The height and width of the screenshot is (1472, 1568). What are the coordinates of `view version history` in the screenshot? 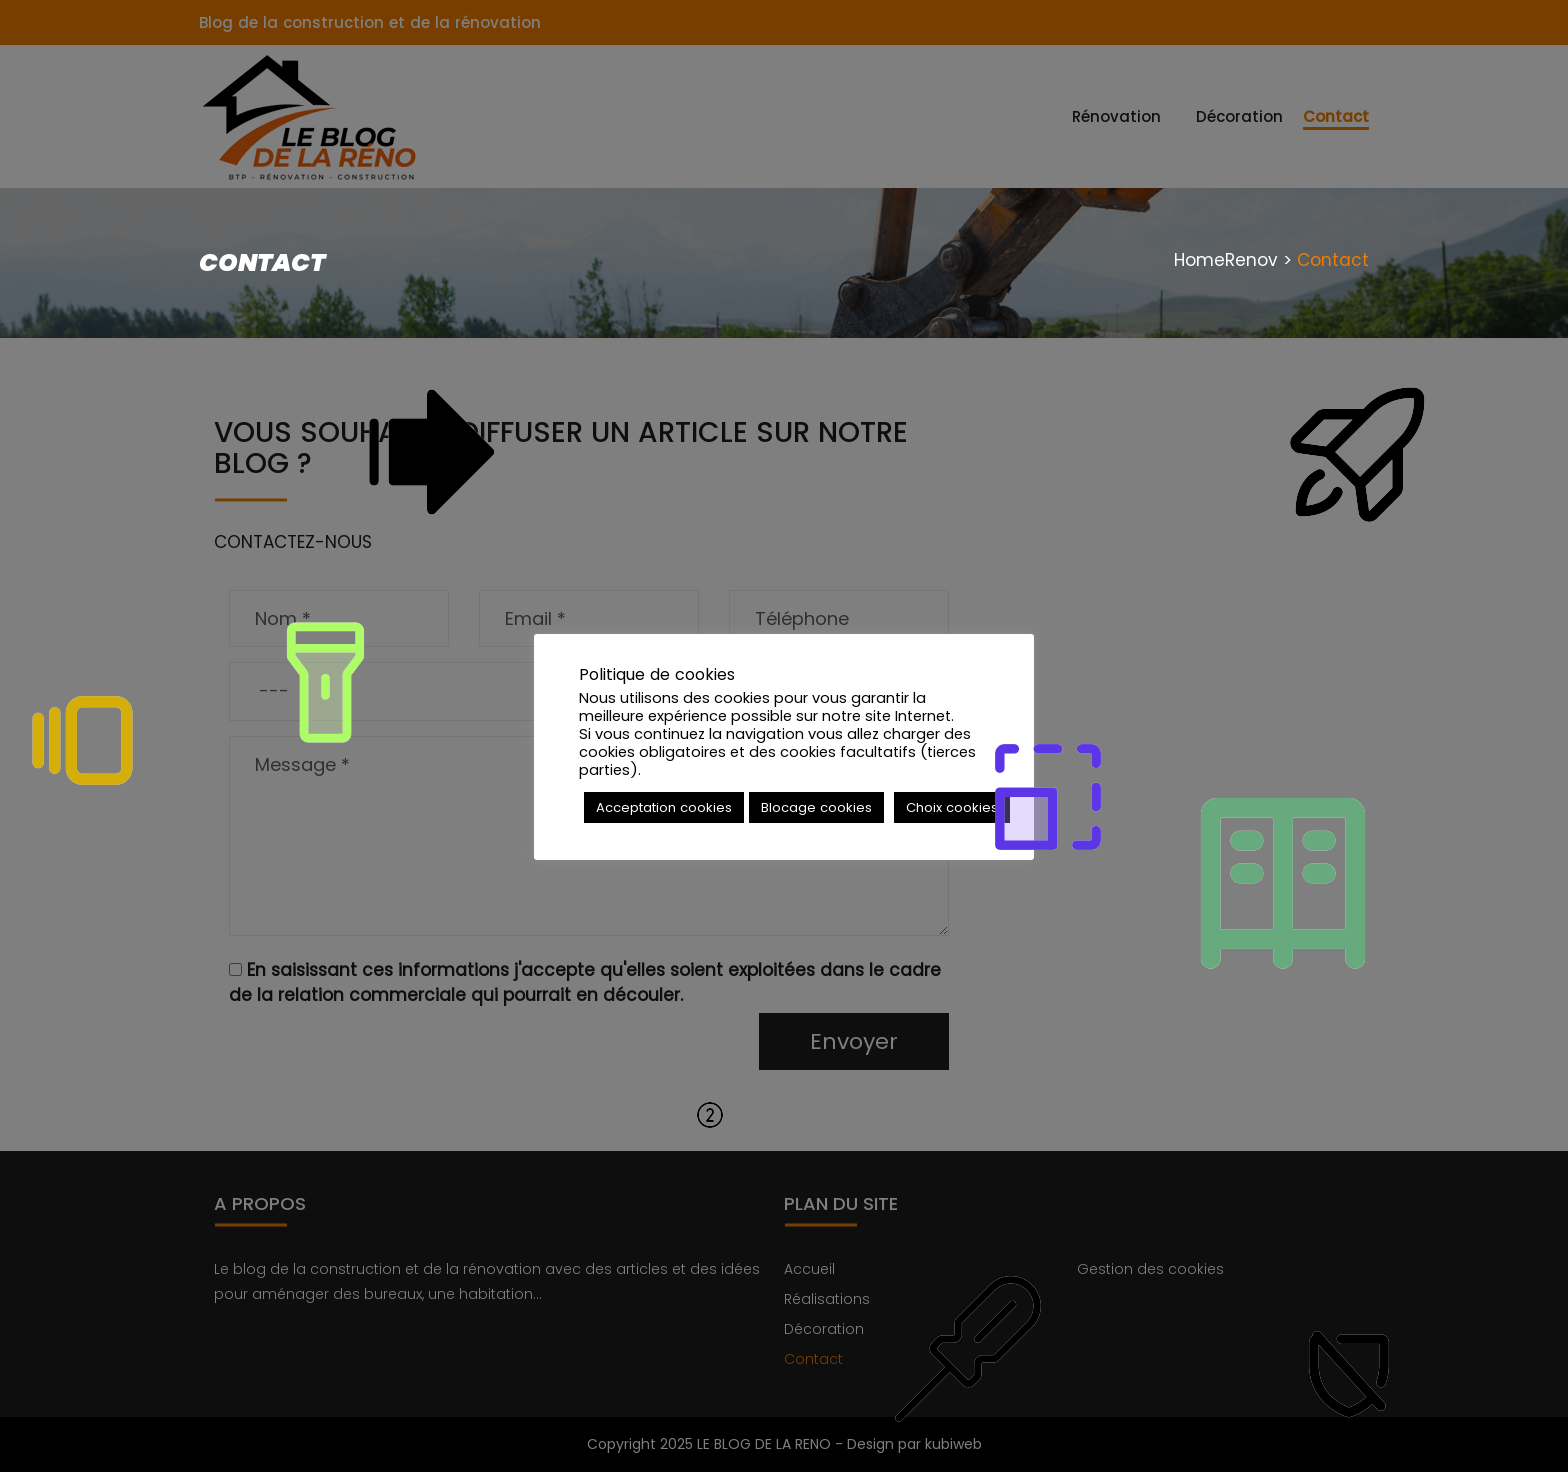 It's located at (82, 740).